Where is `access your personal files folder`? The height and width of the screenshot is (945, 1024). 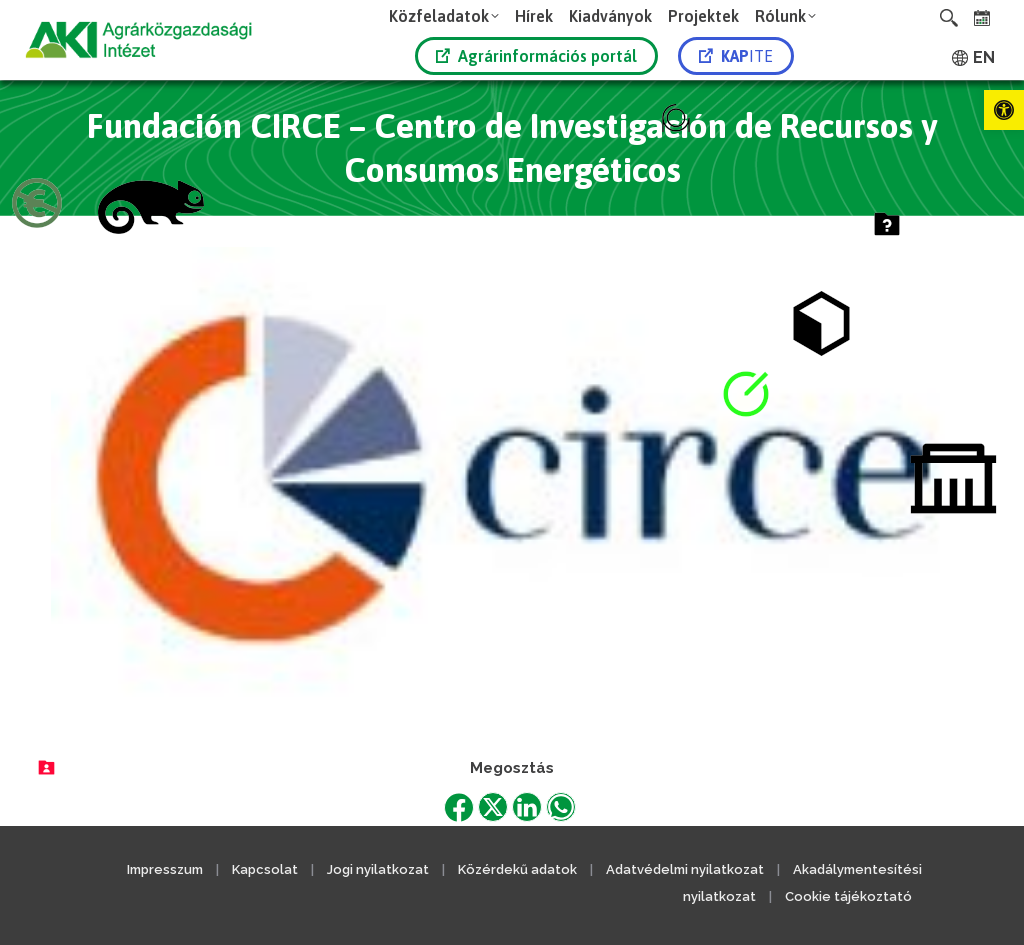 access your personal files folder is located at coordinates (46, 767).